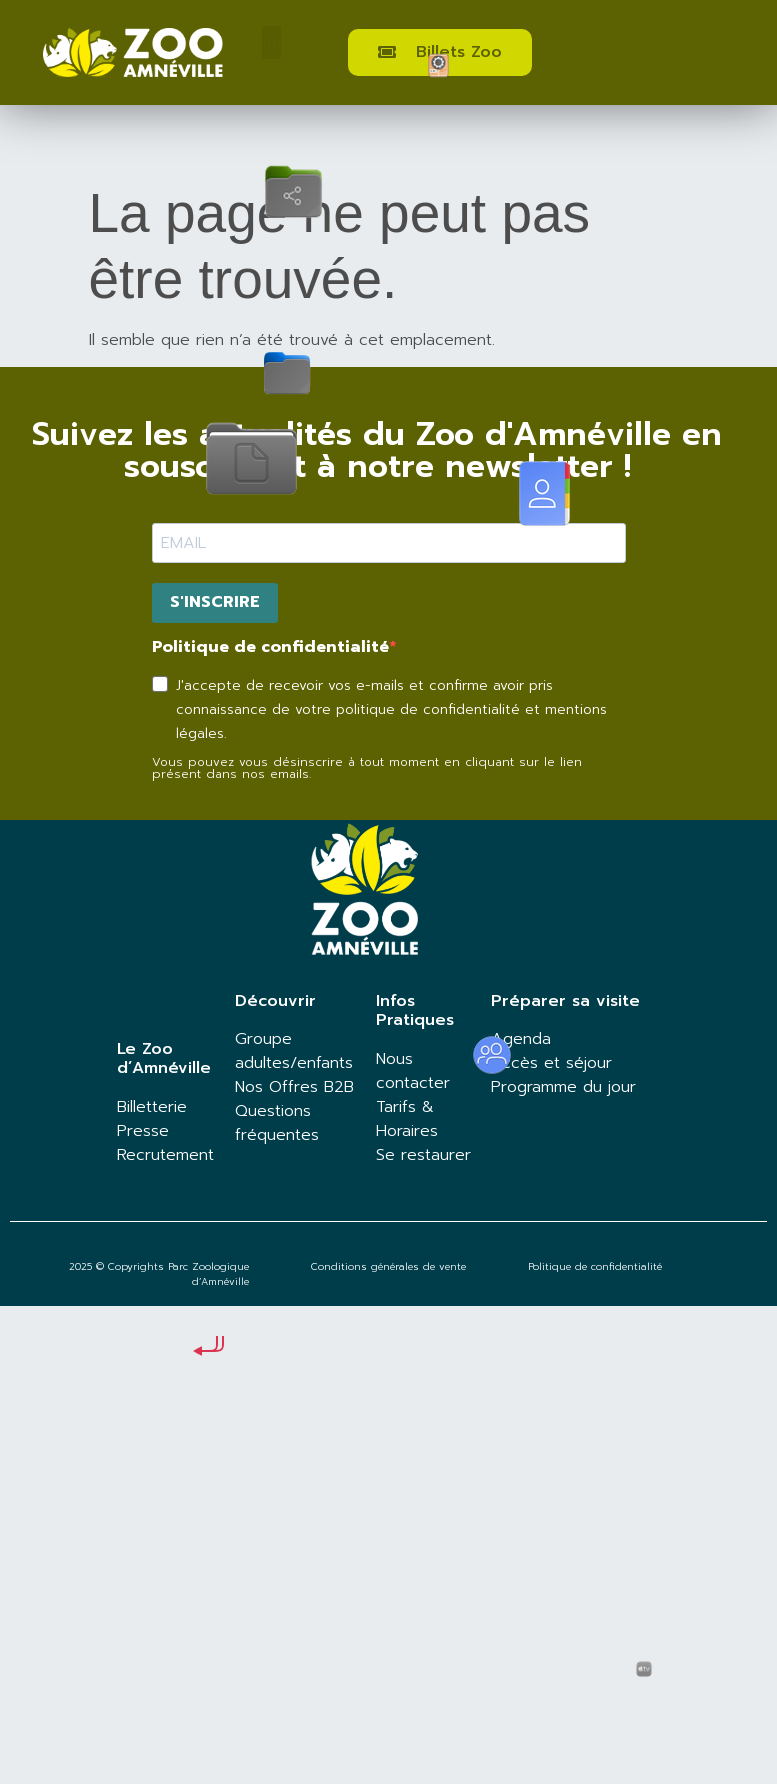 The image size is (777, 1784). Describe the element at coordinates (208, 1344) in the screenshot. I see `reply to all recipients of an email` at that location.